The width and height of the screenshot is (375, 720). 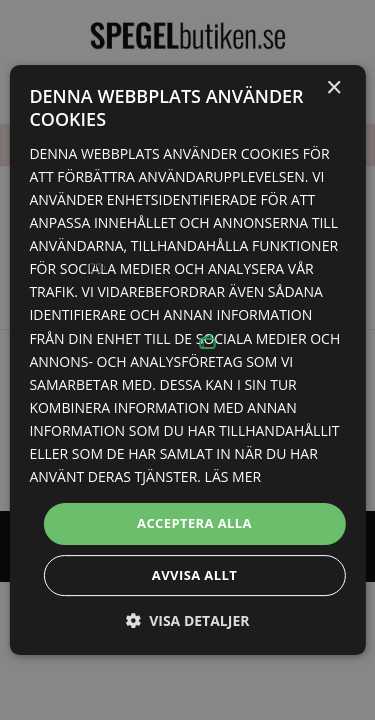 I want to click on indicates low battery warning, so click(x=97, y=268).